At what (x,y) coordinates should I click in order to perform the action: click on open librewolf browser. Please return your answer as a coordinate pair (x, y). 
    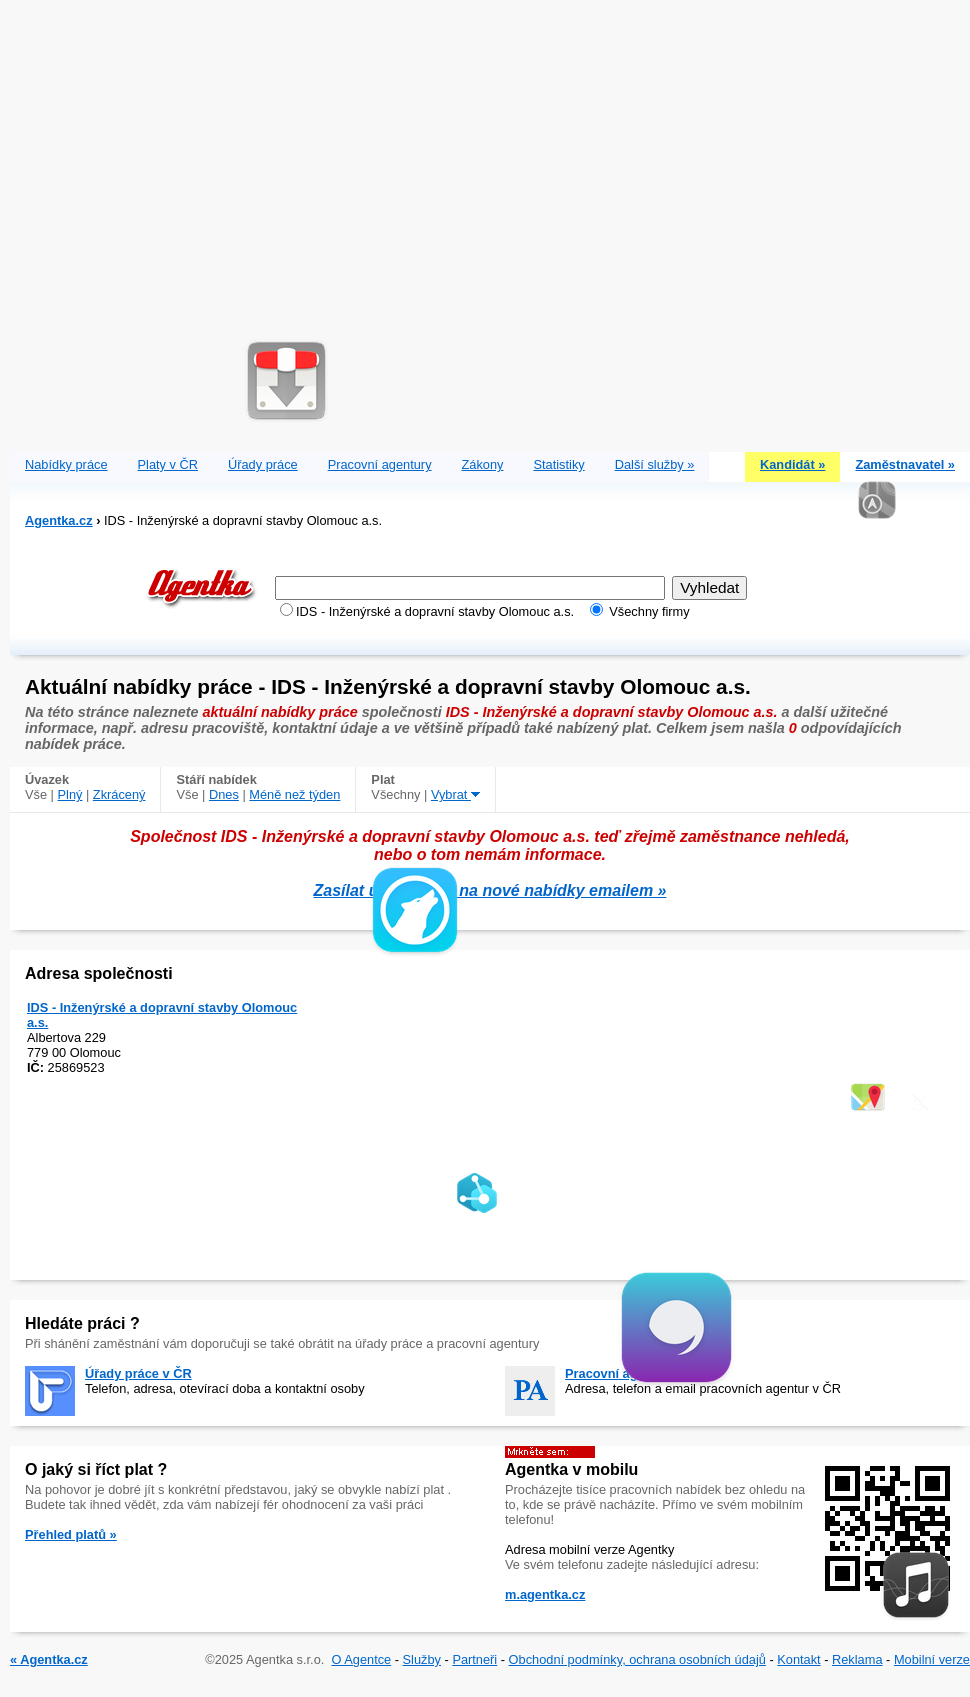
    Looking at the image, I should click on (415, 910).